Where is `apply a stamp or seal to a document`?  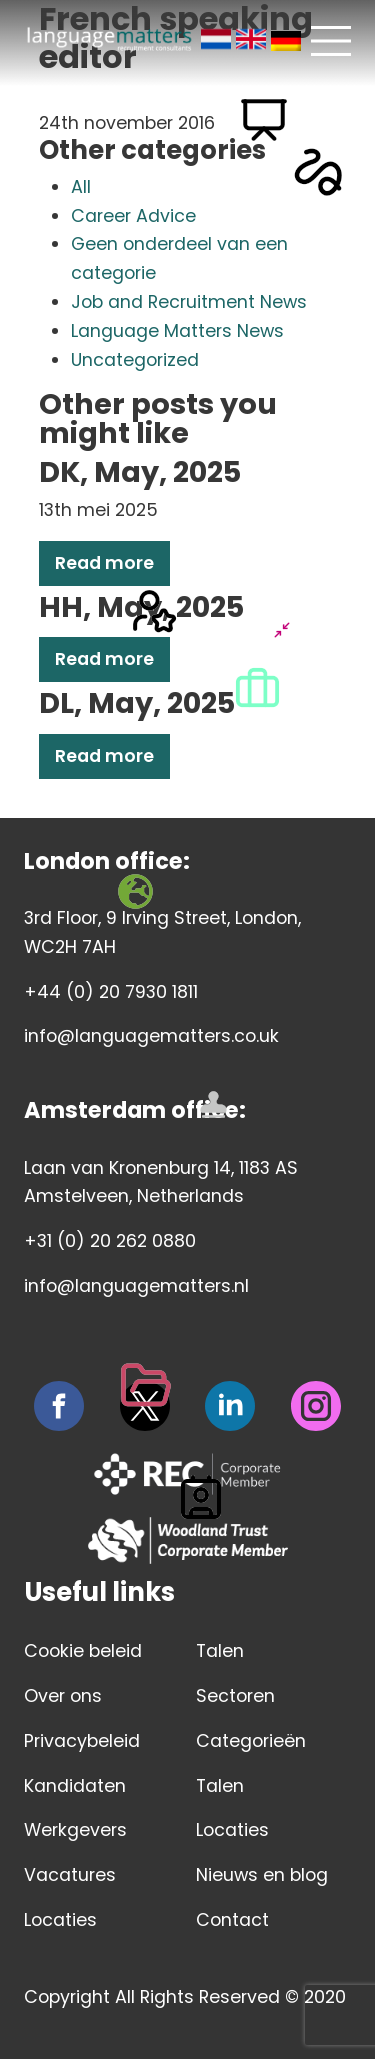
apply a stamp or seal to a document is located at coordinates (213, 1104).